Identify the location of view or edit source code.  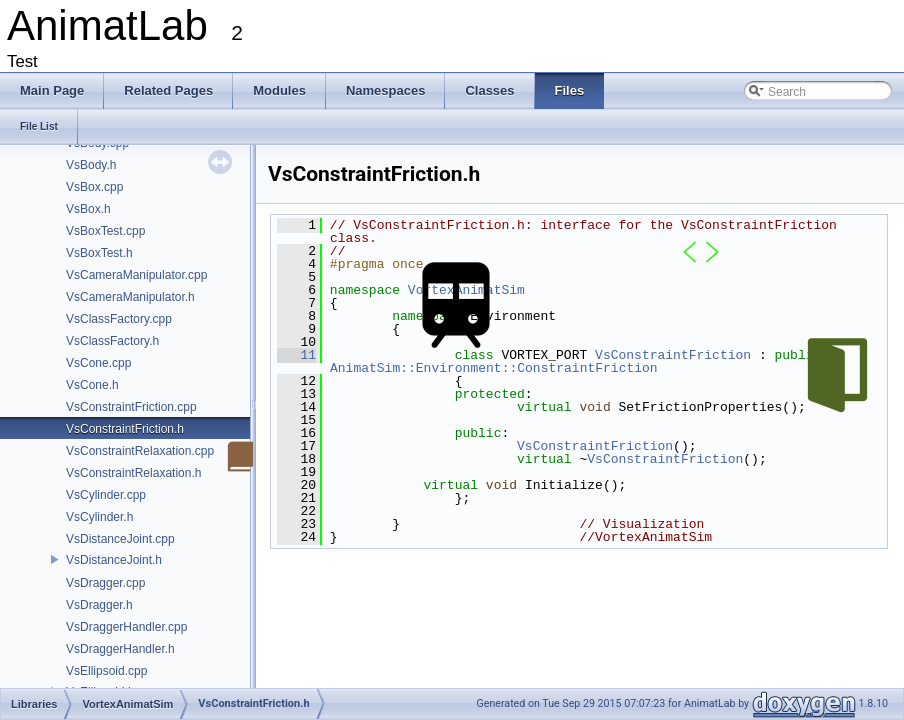
(701, 252).